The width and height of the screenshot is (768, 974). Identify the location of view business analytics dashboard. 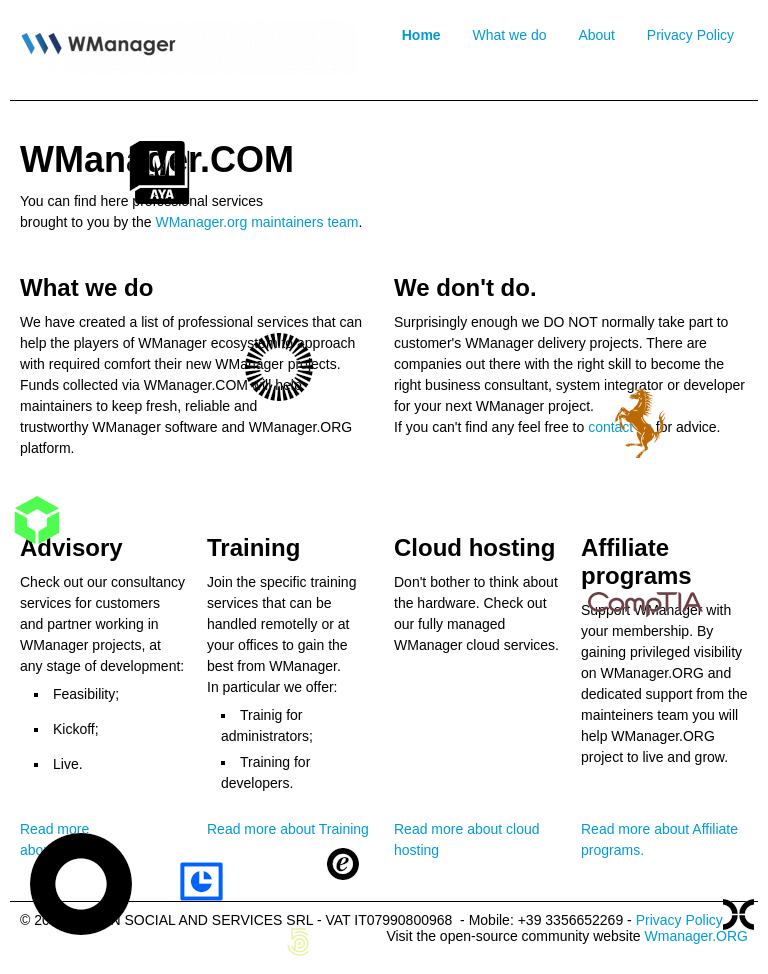
(201, 881).